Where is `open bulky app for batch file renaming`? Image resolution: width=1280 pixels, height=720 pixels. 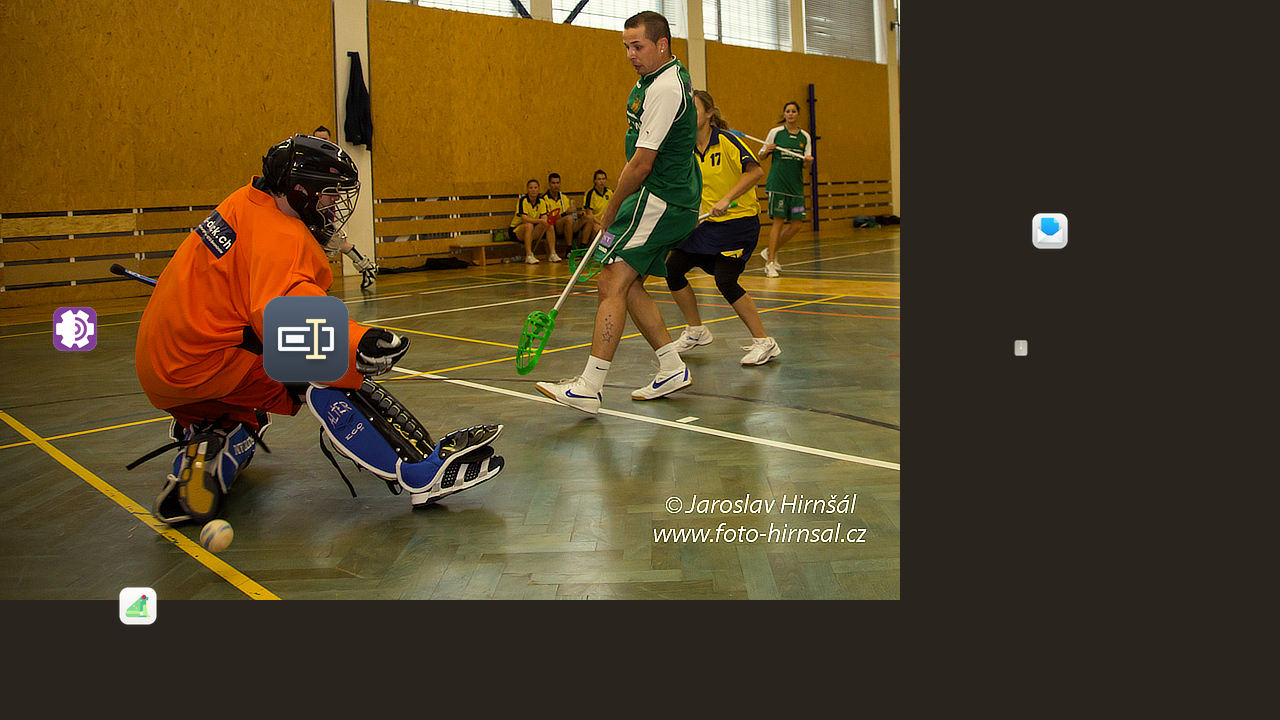
open bulky app for batch file renaming is located at coordinates (306, 339).